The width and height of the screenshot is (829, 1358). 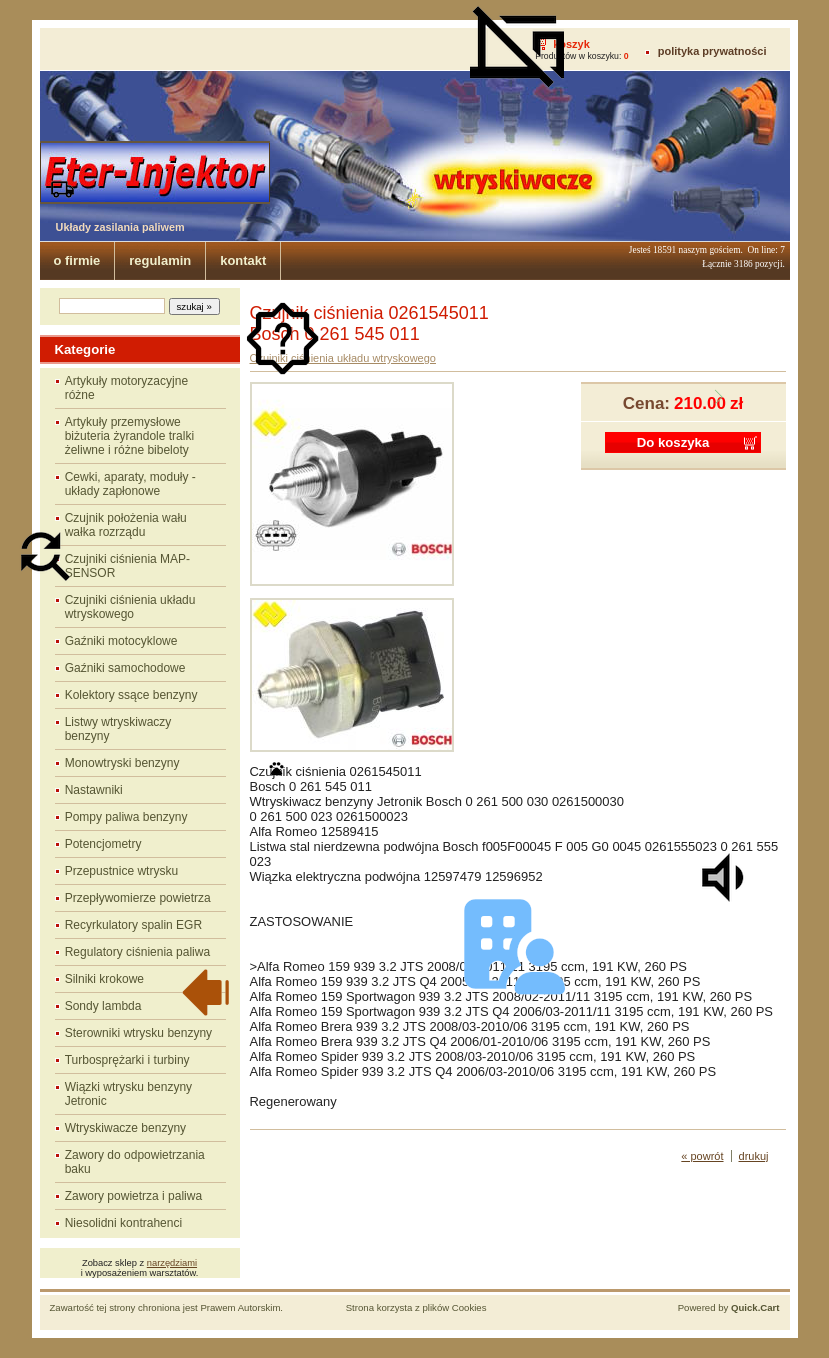 I want to click on go back to previous screen, so click(x=207, y=992).